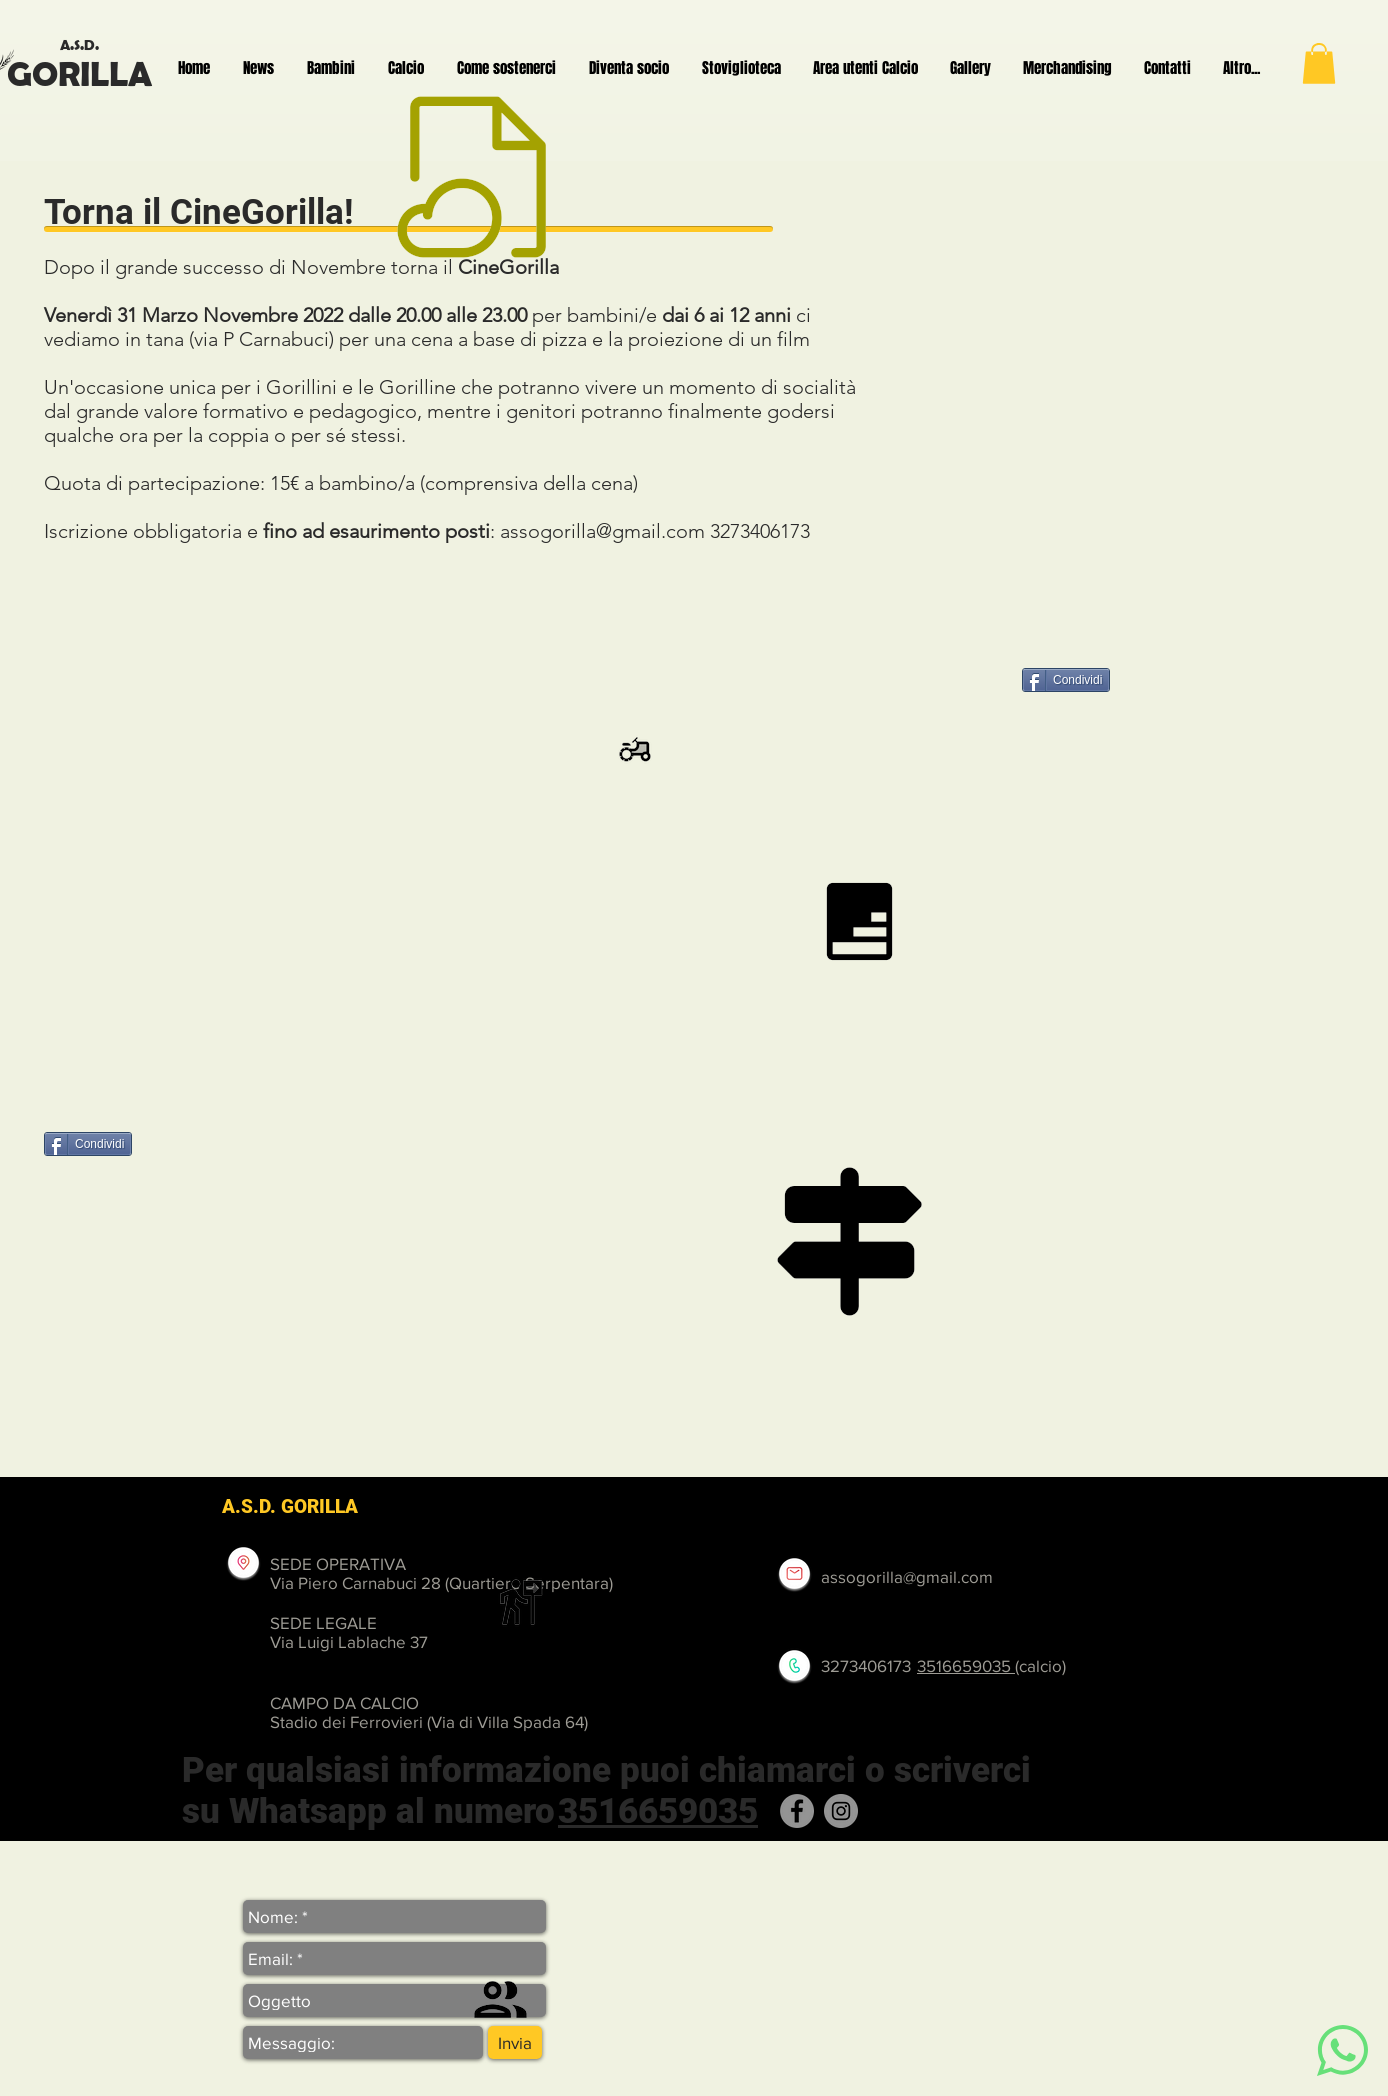 This screenshot has height=2096, width=1388. Describe the element at coordinates (849, 1241) in the screenshot. I see `view directions or navigation options` at that location.